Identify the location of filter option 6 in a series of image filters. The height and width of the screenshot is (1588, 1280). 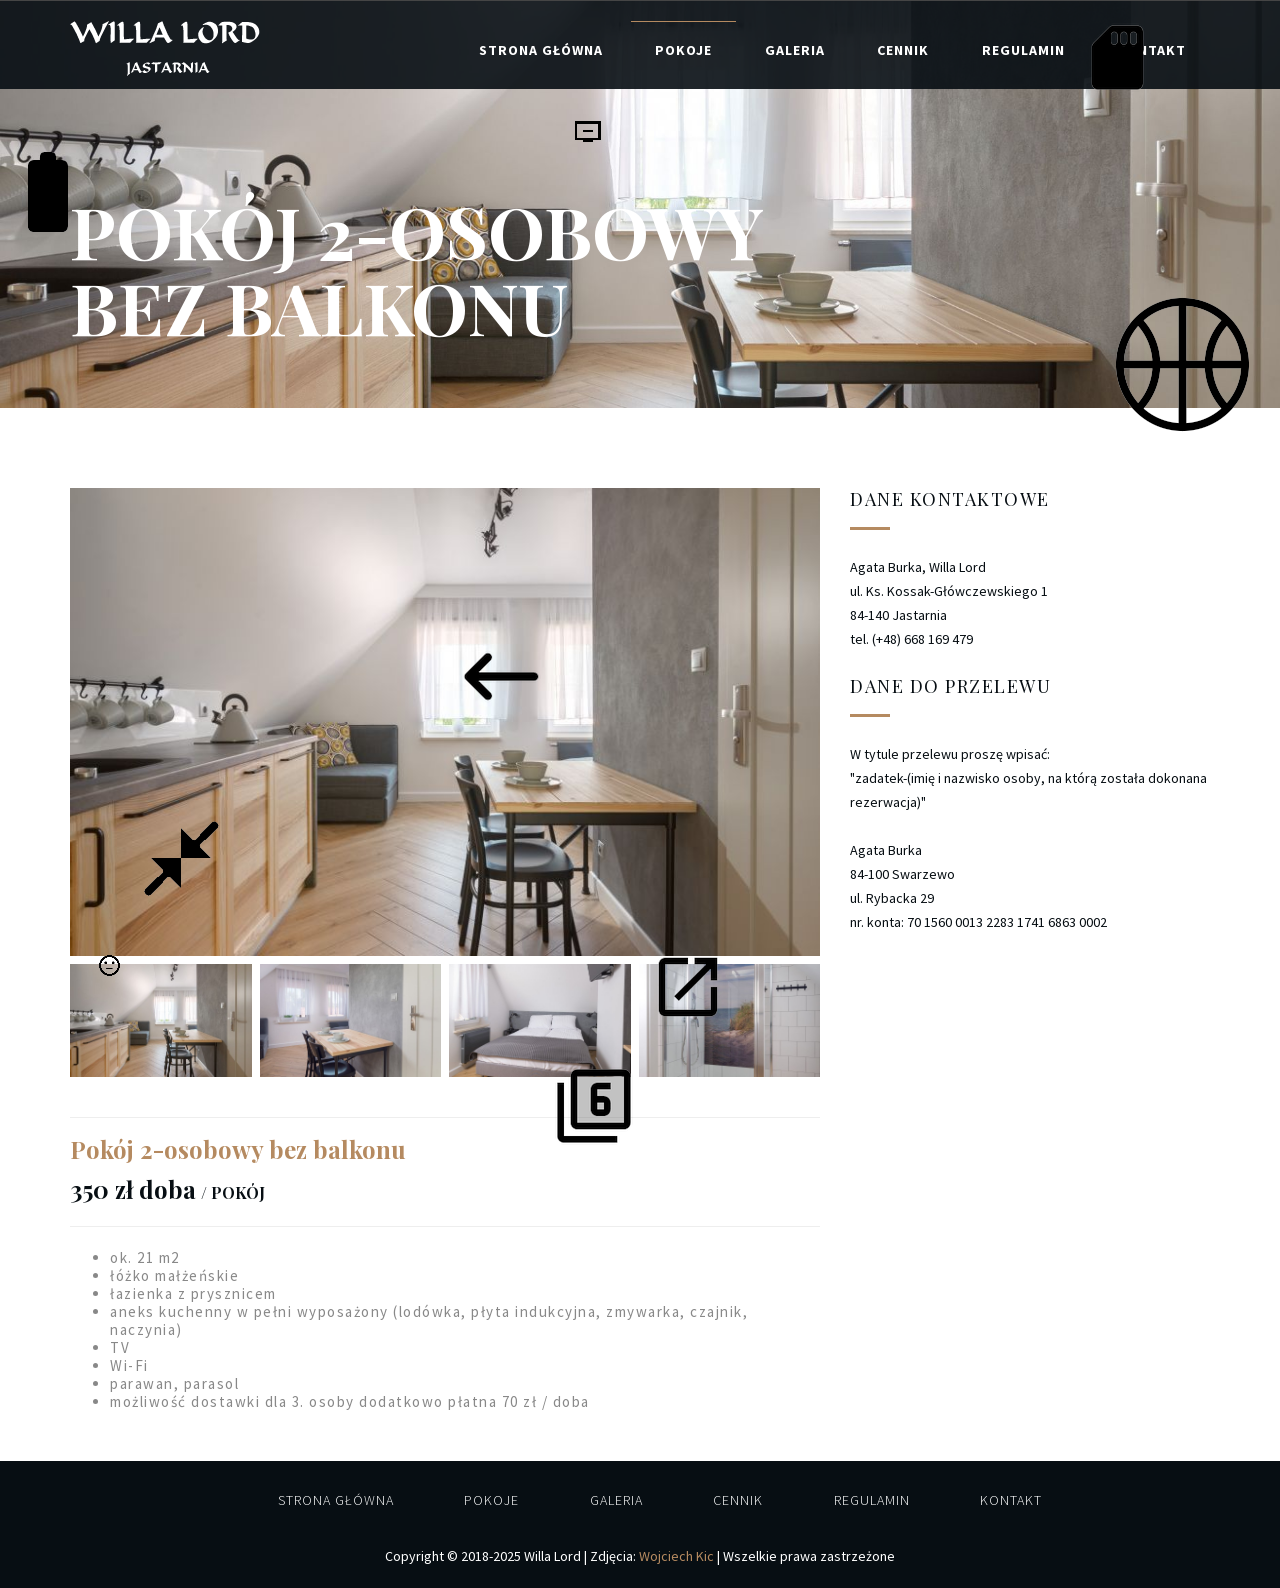
(594, 1106).